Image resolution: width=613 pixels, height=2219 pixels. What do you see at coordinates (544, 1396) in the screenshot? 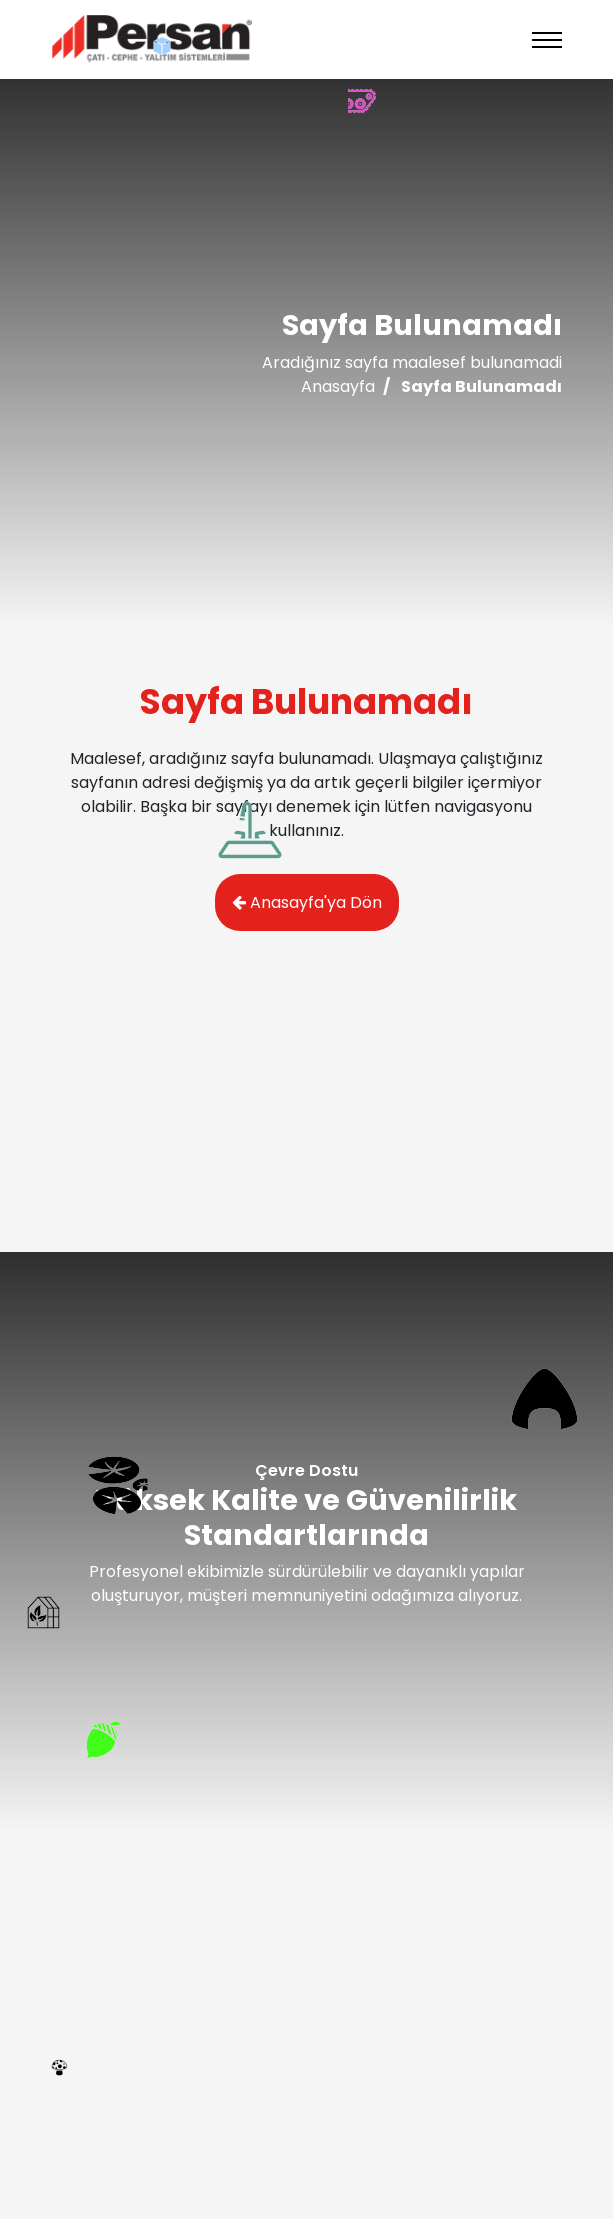
I see `onigiri or rice ball food item` at bounding box center [544, 1396].